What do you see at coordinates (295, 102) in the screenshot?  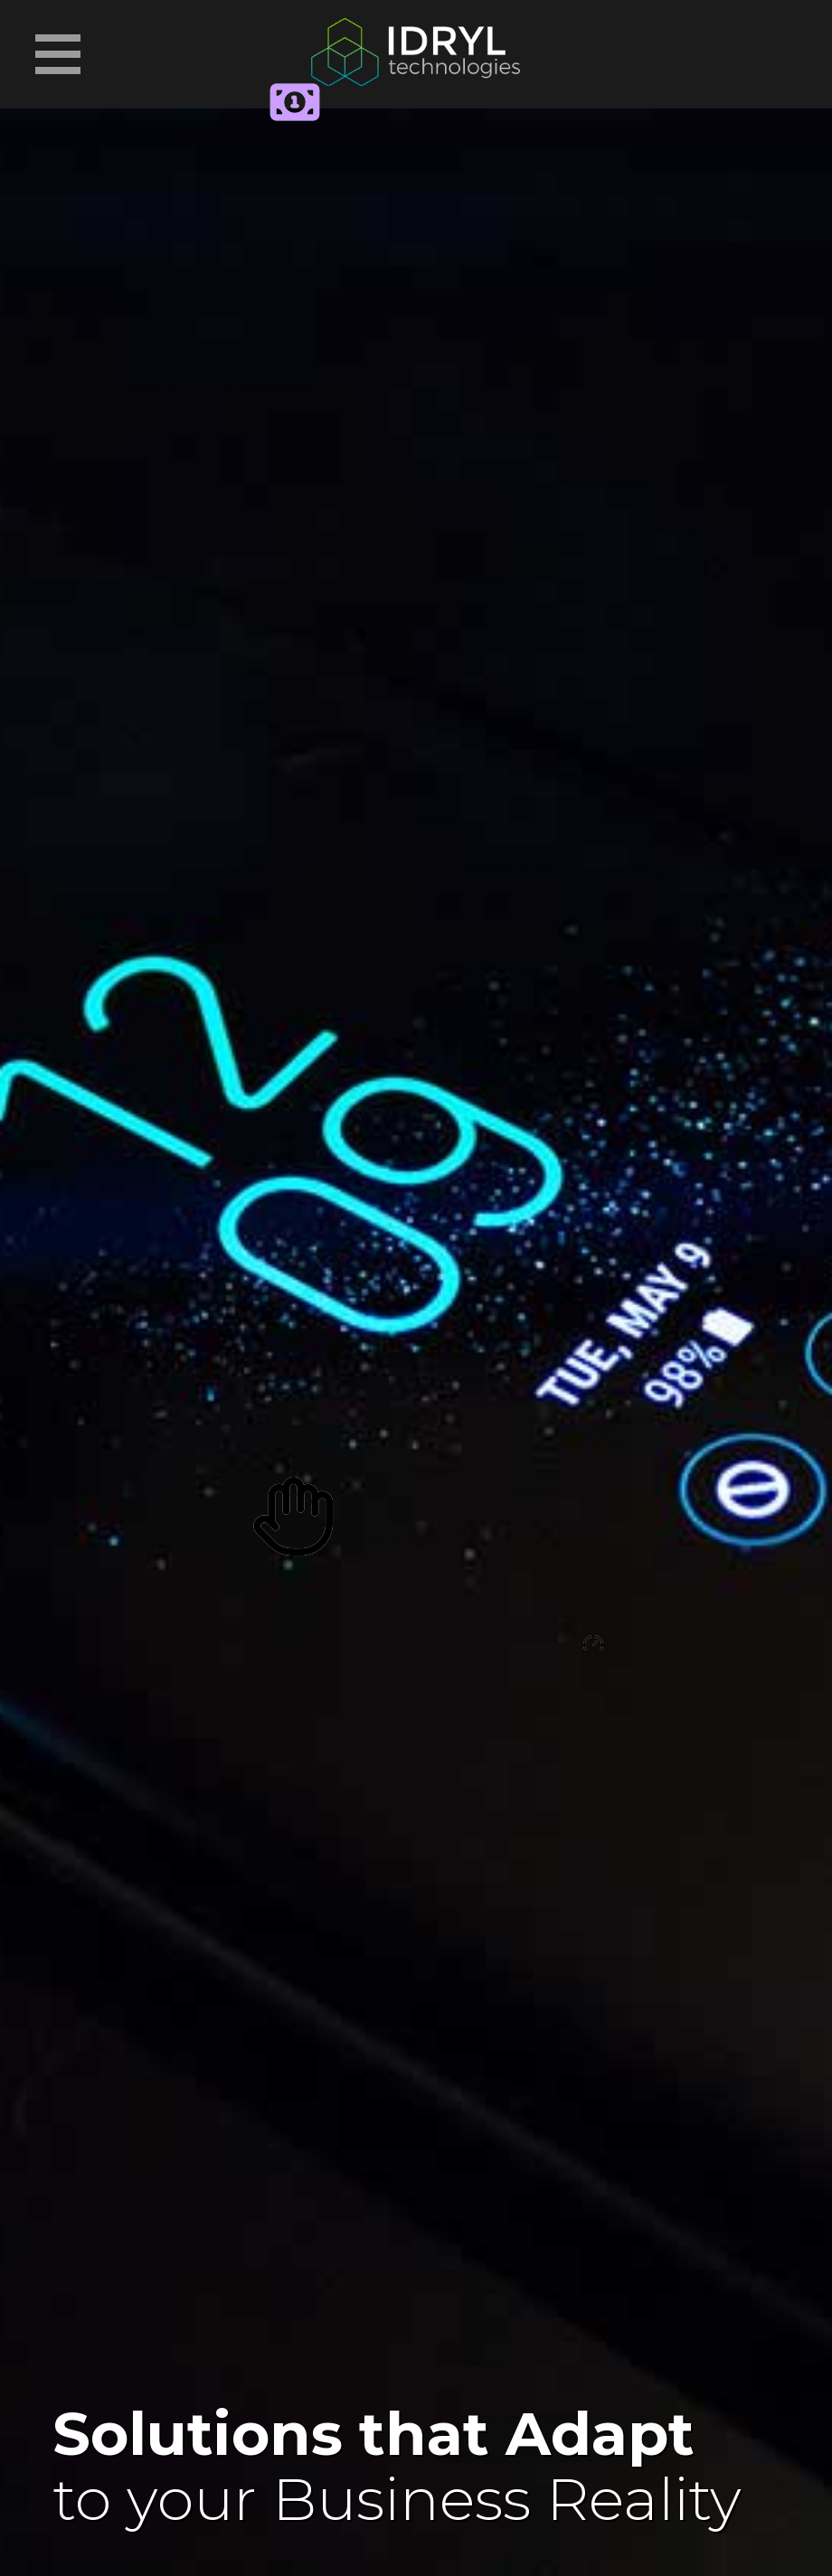 I see `view payment or billing details` at bounding box center [295, 102].